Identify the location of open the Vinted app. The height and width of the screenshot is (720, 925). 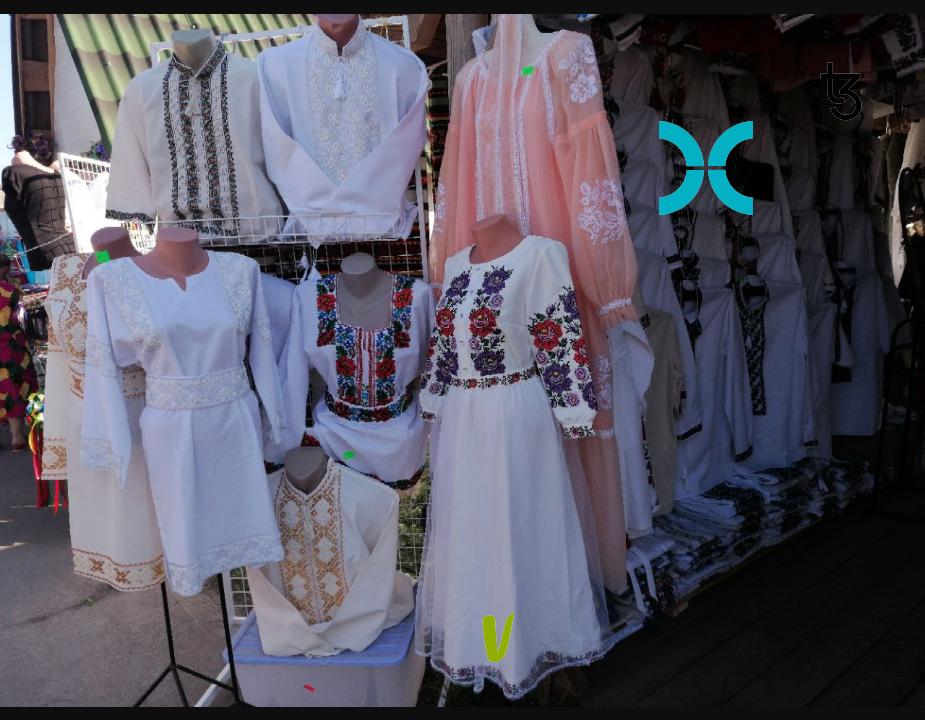
(498, 637).